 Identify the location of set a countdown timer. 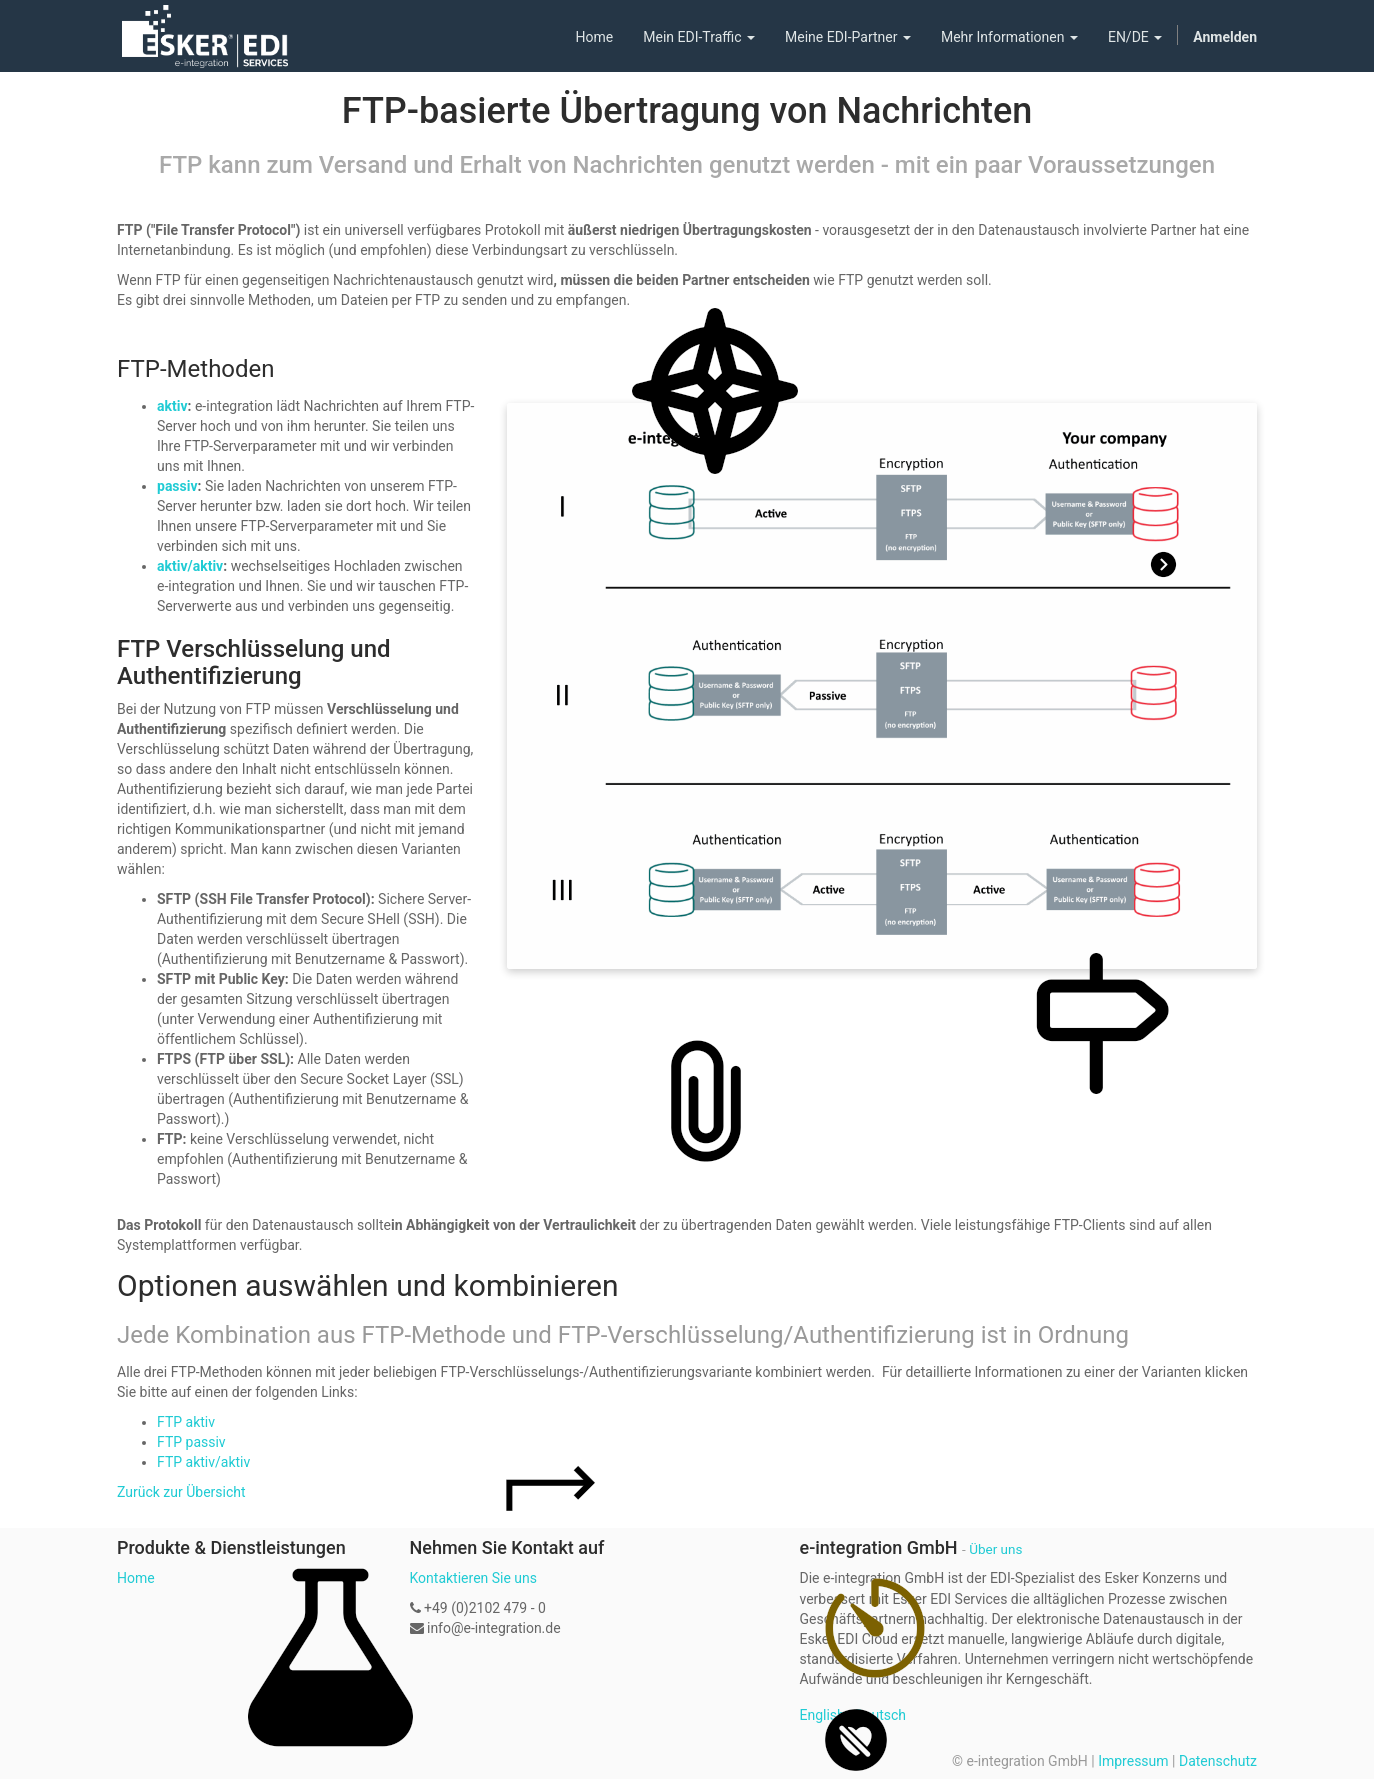
(875, 1628).